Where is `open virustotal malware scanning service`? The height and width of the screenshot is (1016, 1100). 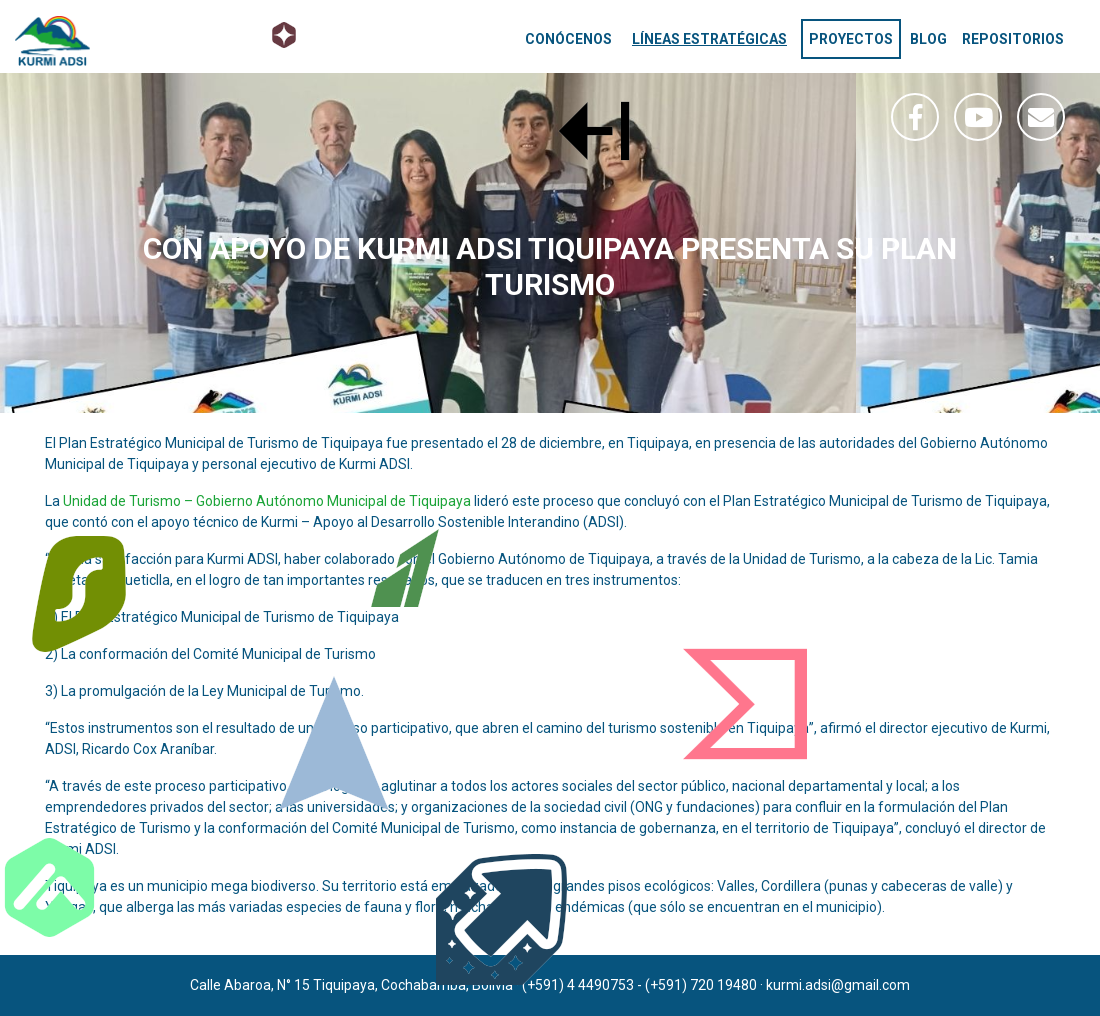 open virustotal malware scanning service is located at coordinates (745, 704).